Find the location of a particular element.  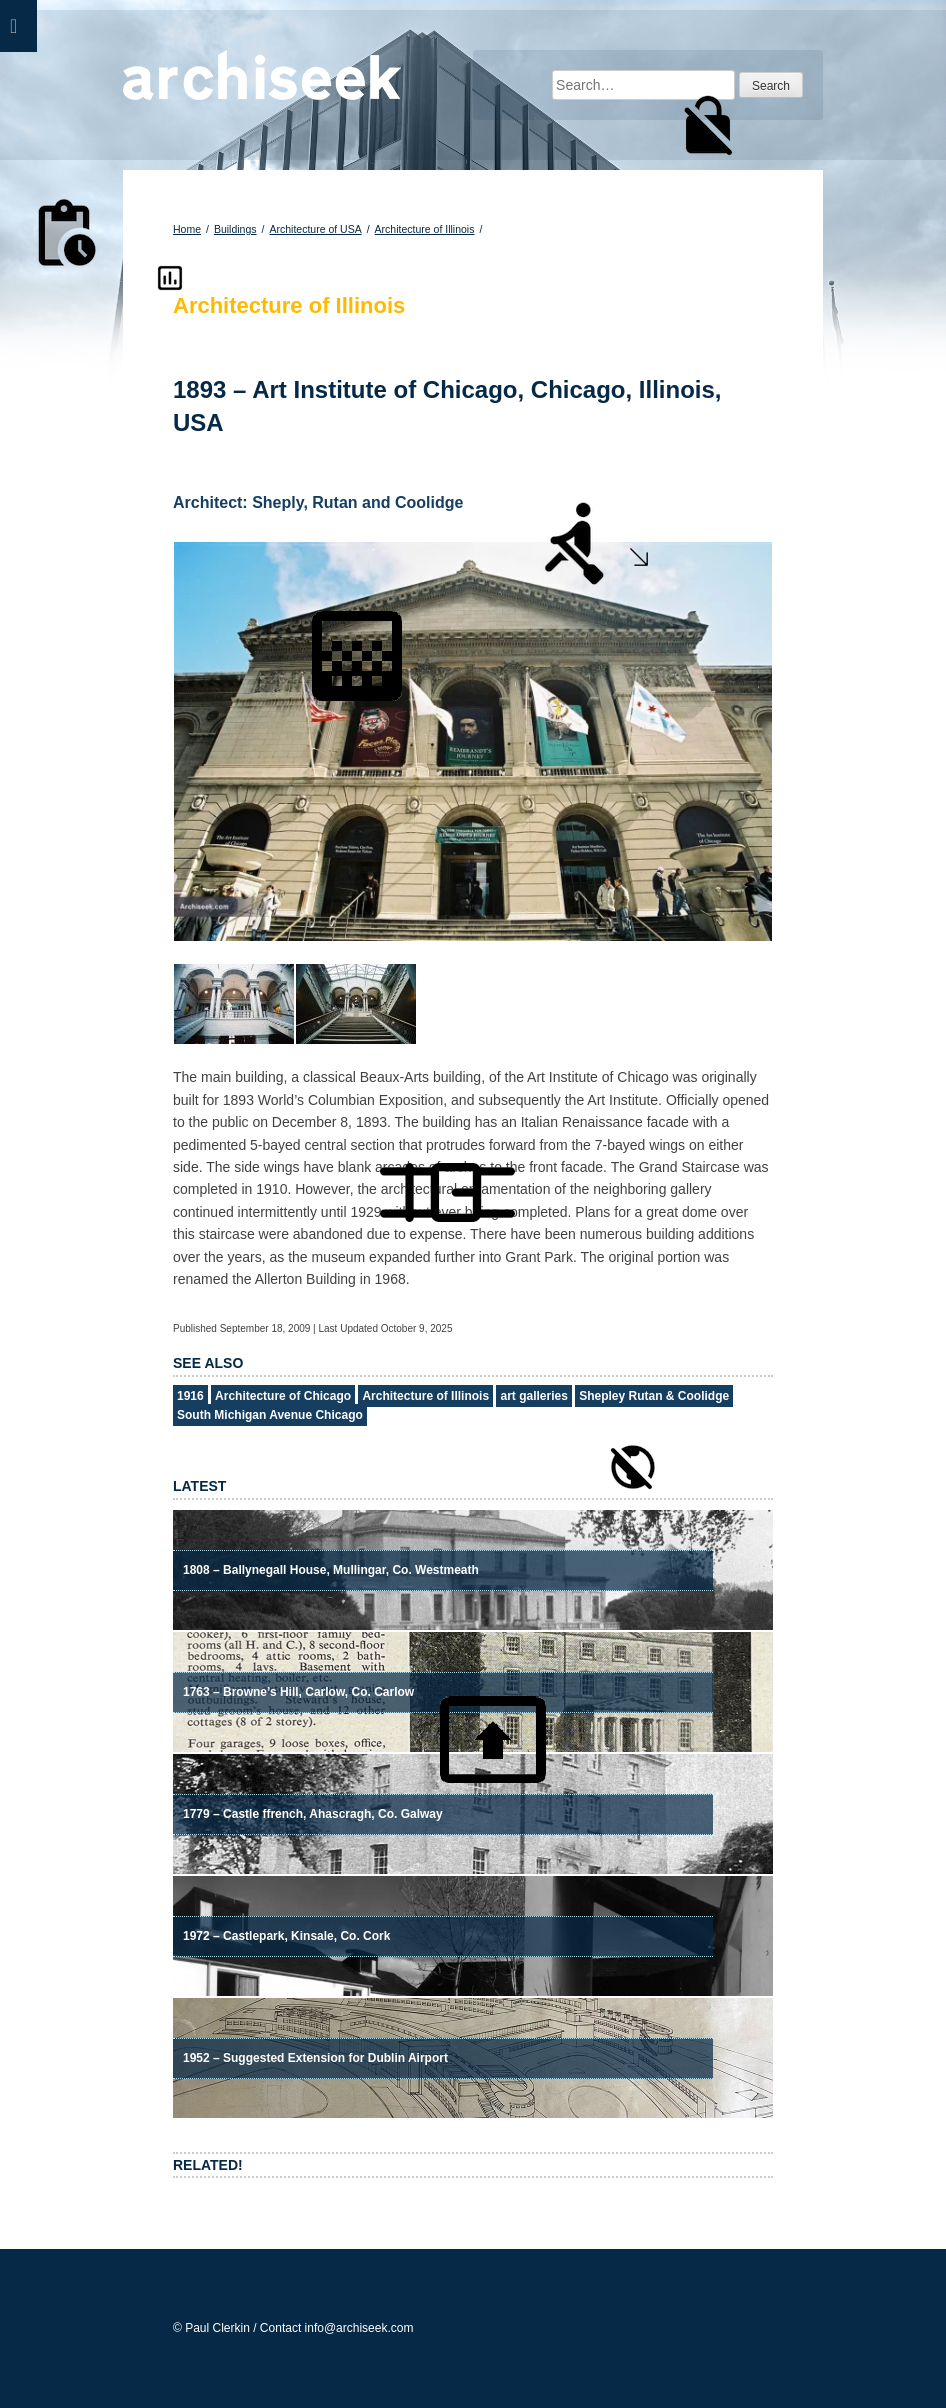

insert a chart or graph into a document is located at coordinates (170, 278).